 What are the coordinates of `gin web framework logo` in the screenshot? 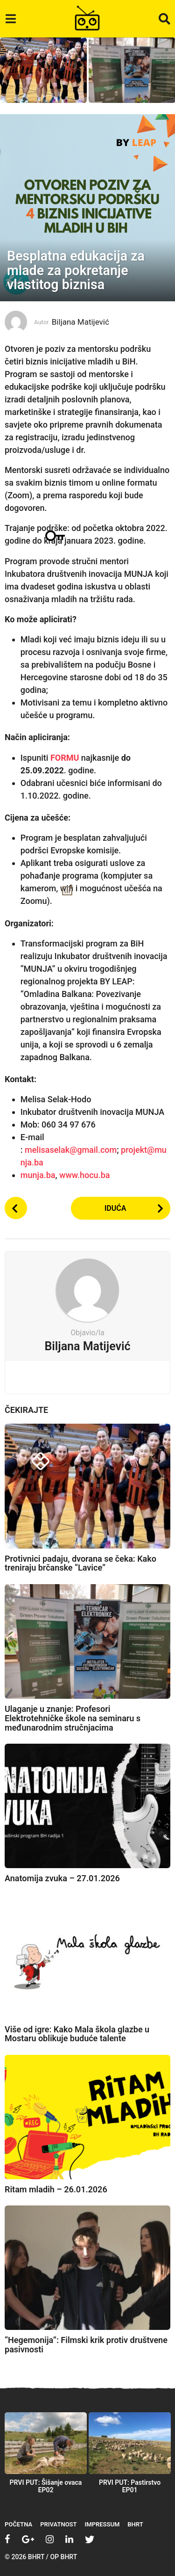 It's located at (82, 2114).